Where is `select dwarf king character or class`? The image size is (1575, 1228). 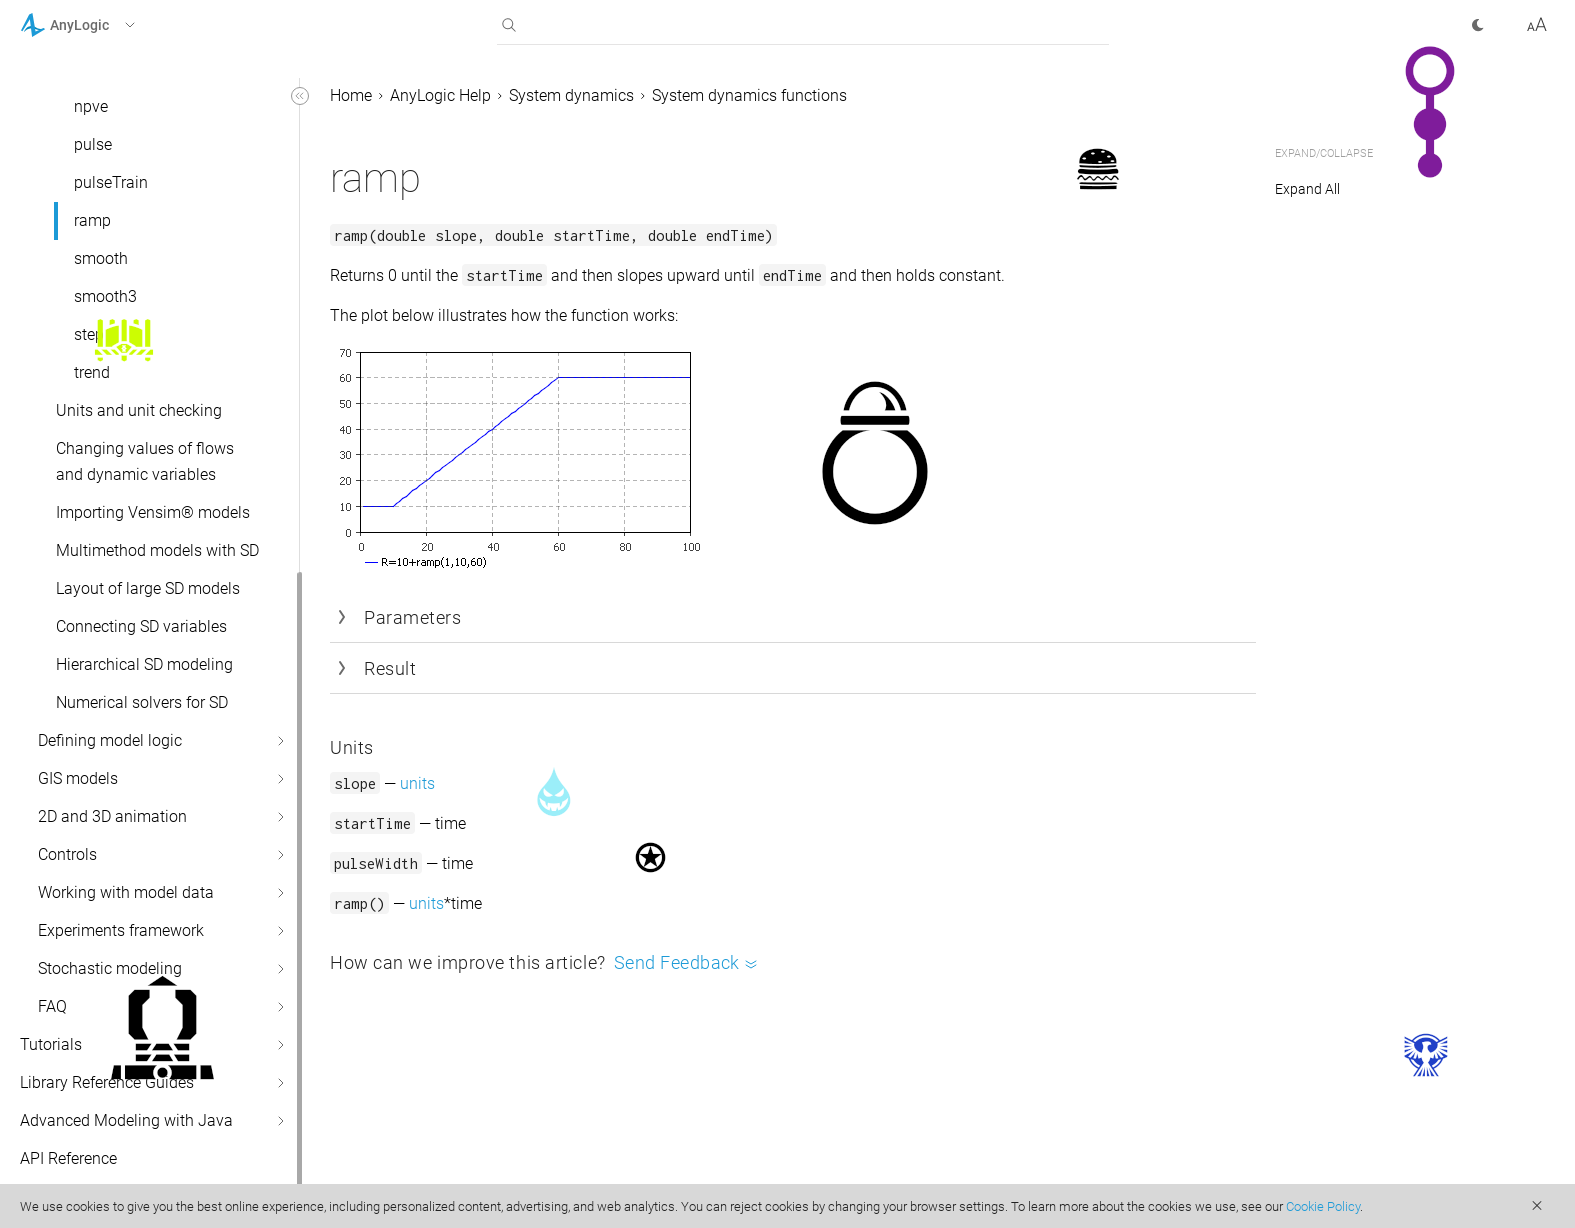 select dwarf king character or class is located at coordinates (124, 339).